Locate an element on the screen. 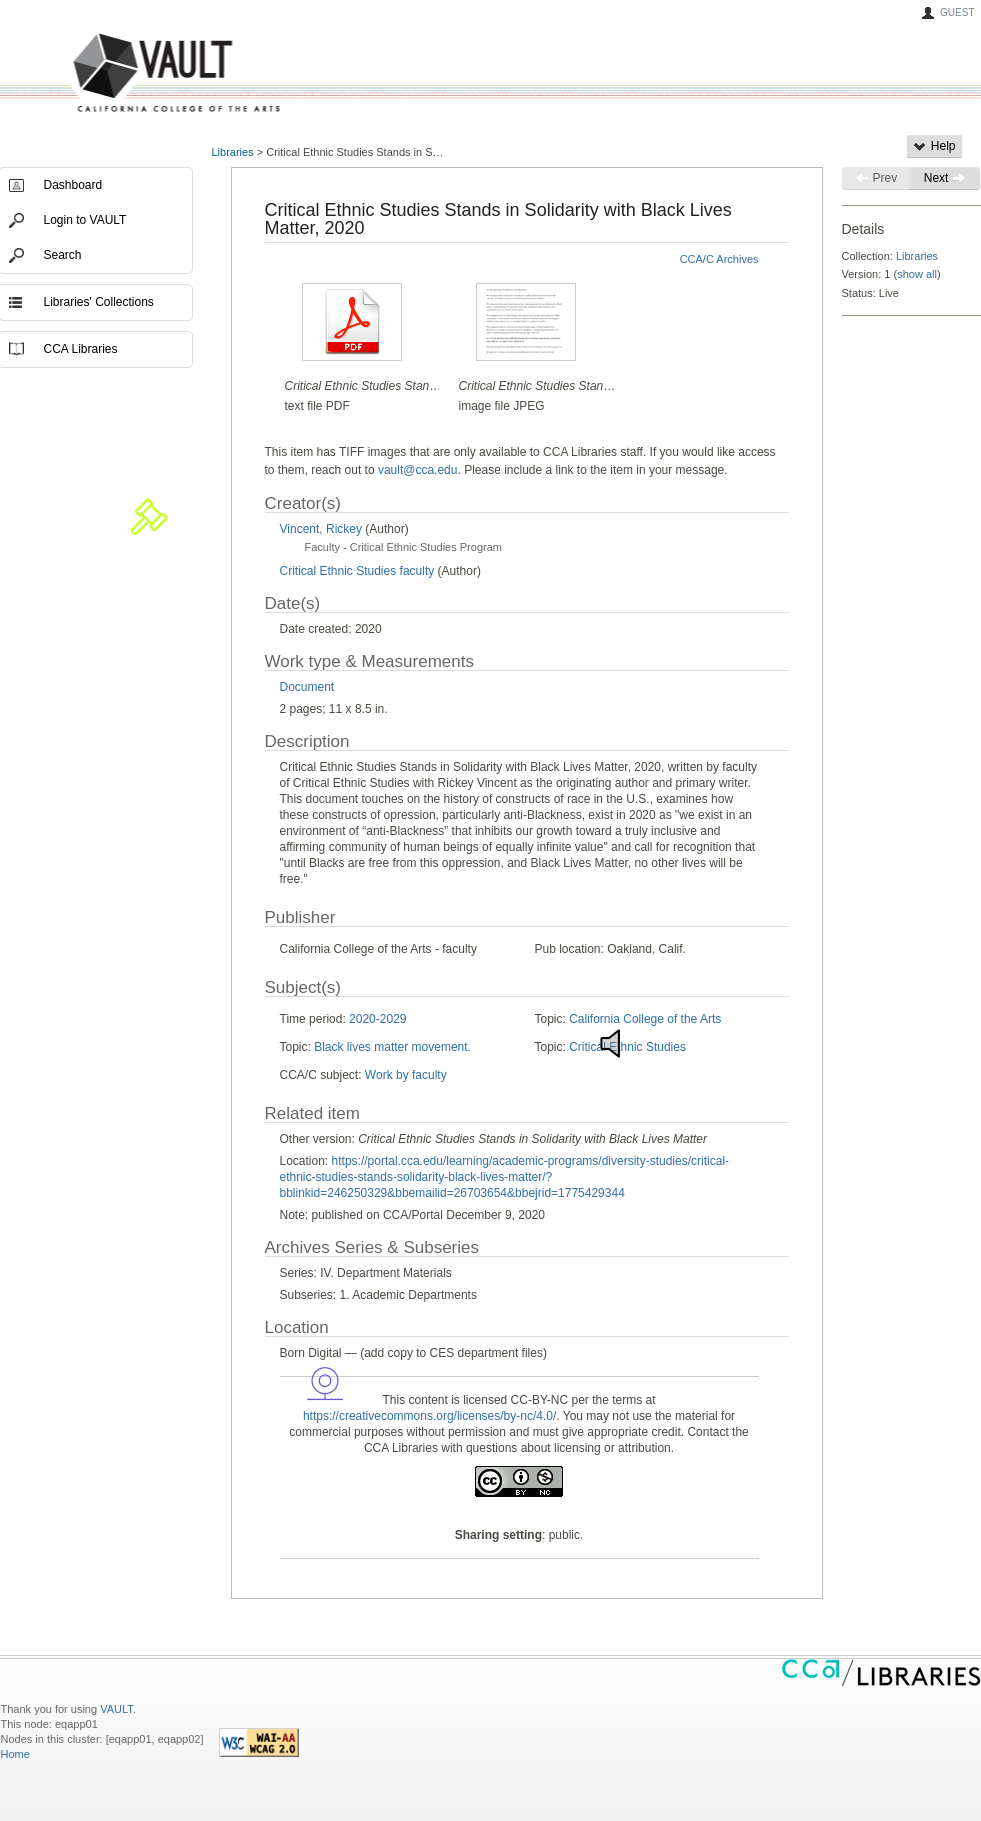  access legal or terms of service information is located at coordinates (148, 518).